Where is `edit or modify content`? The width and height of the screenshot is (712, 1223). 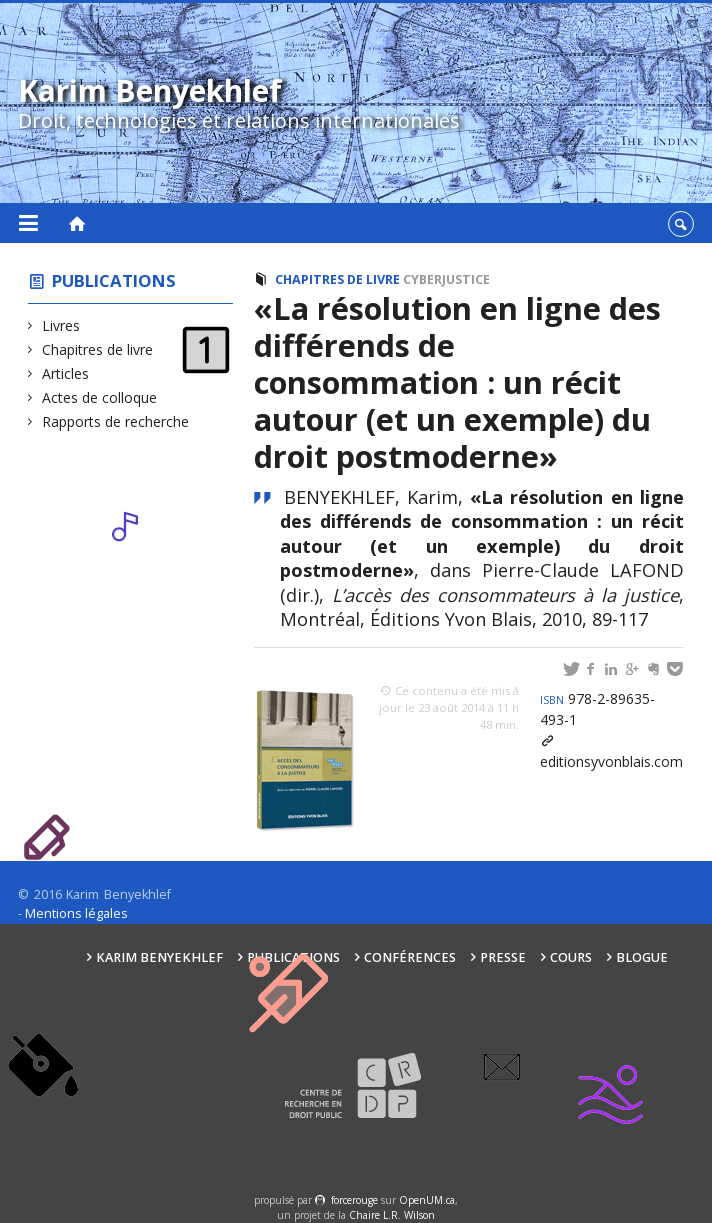
edit or modify content is located at coordinates (46, 838).